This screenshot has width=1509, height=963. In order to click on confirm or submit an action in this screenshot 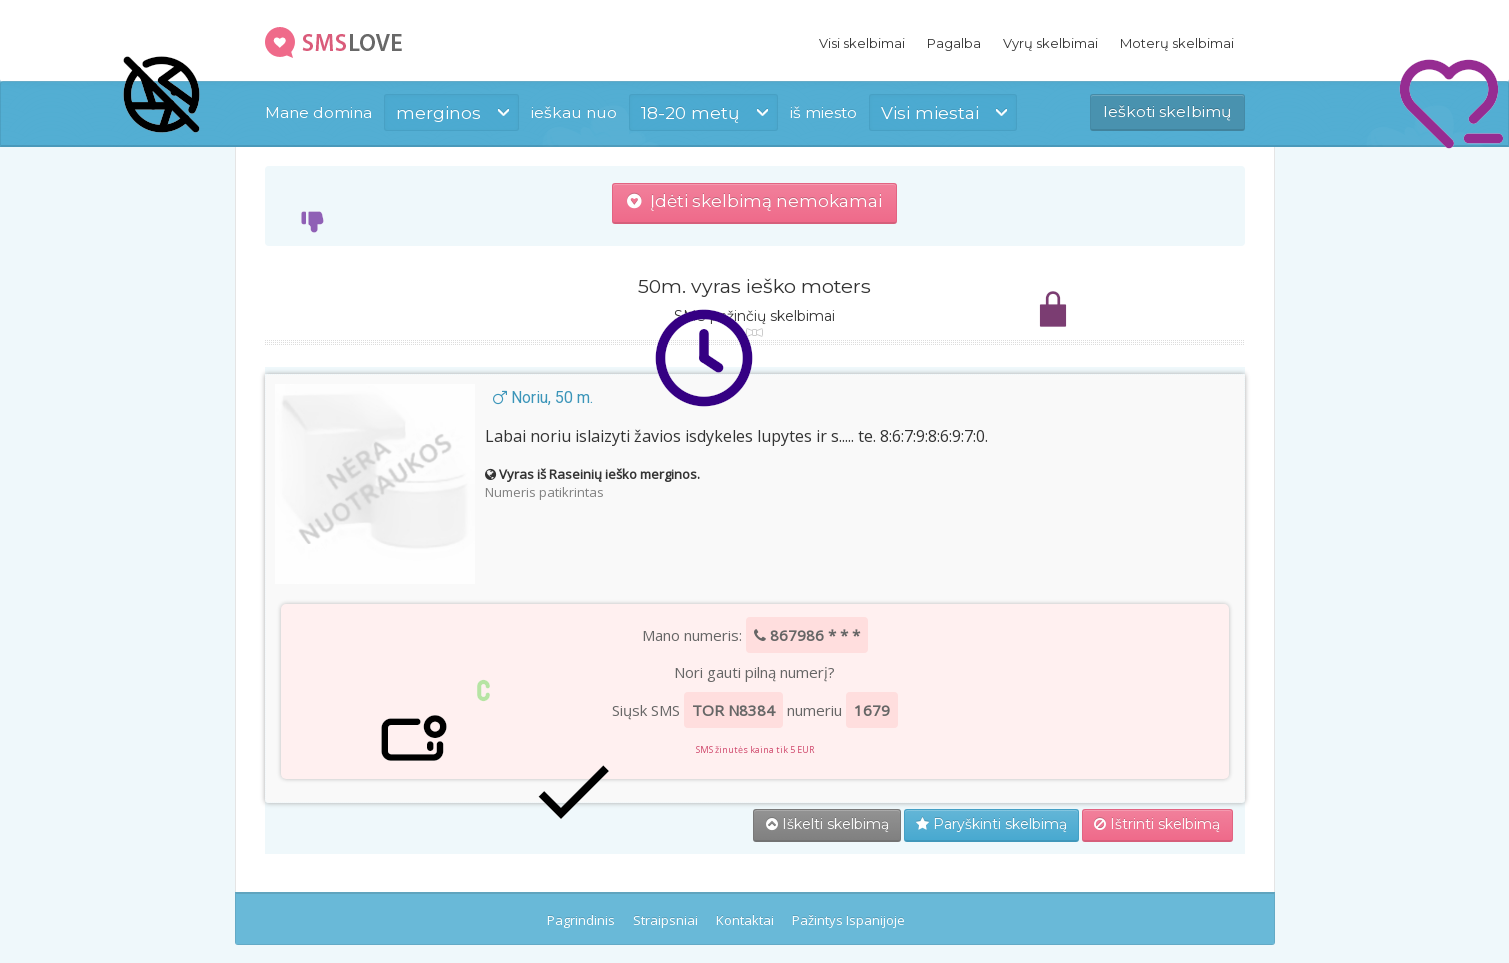, I will do `click(573, 791)`.